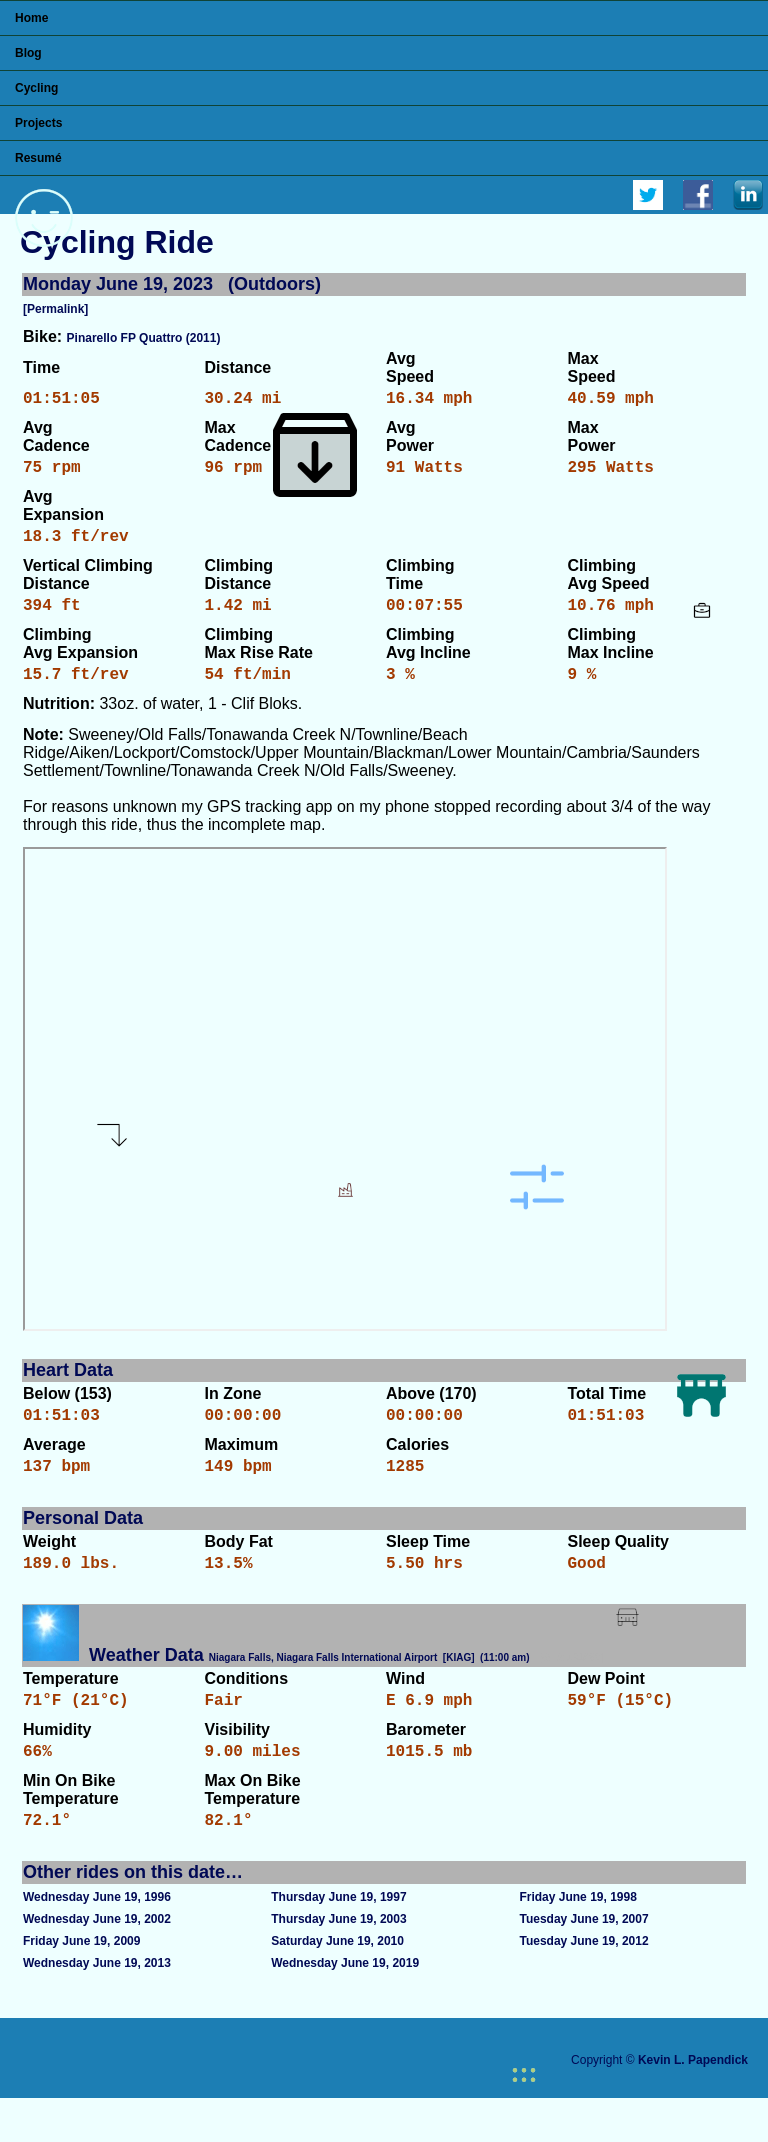  What do you see at coordinates (537, 1187) in the screenshot?
I see `adjust settings or preferences` at bounding box center [537, 1187].